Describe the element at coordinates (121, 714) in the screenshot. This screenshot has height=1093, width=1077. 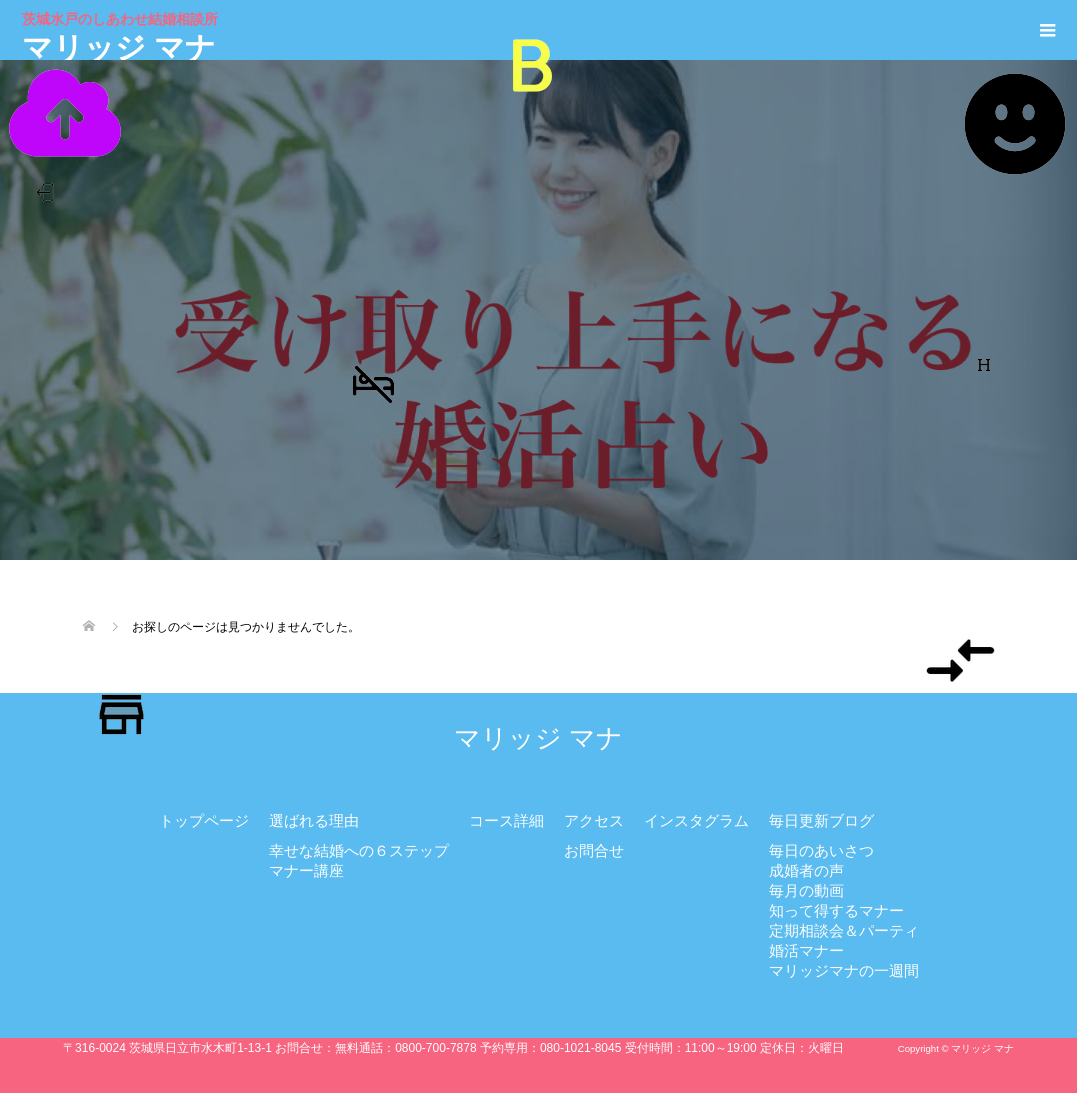
I see `find nearby stores or shops` at that location.